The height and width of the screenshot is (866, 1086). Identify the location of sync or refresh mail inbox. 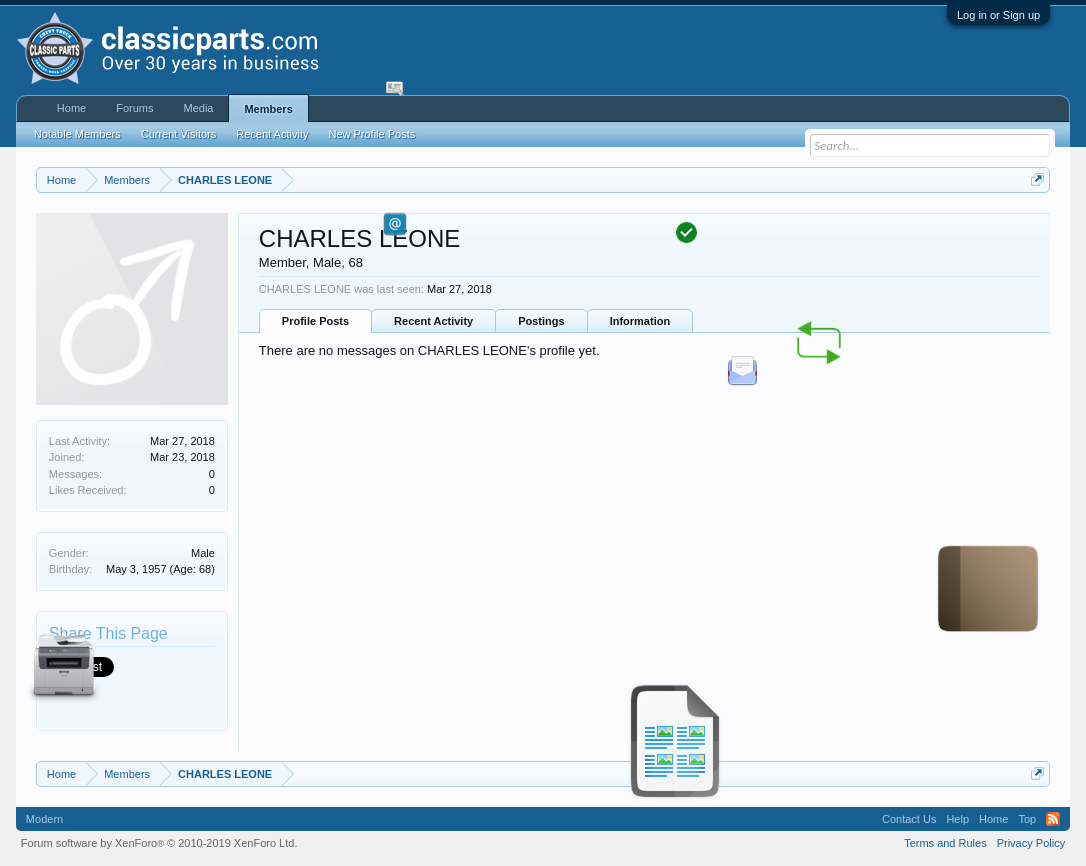
(819, 342).